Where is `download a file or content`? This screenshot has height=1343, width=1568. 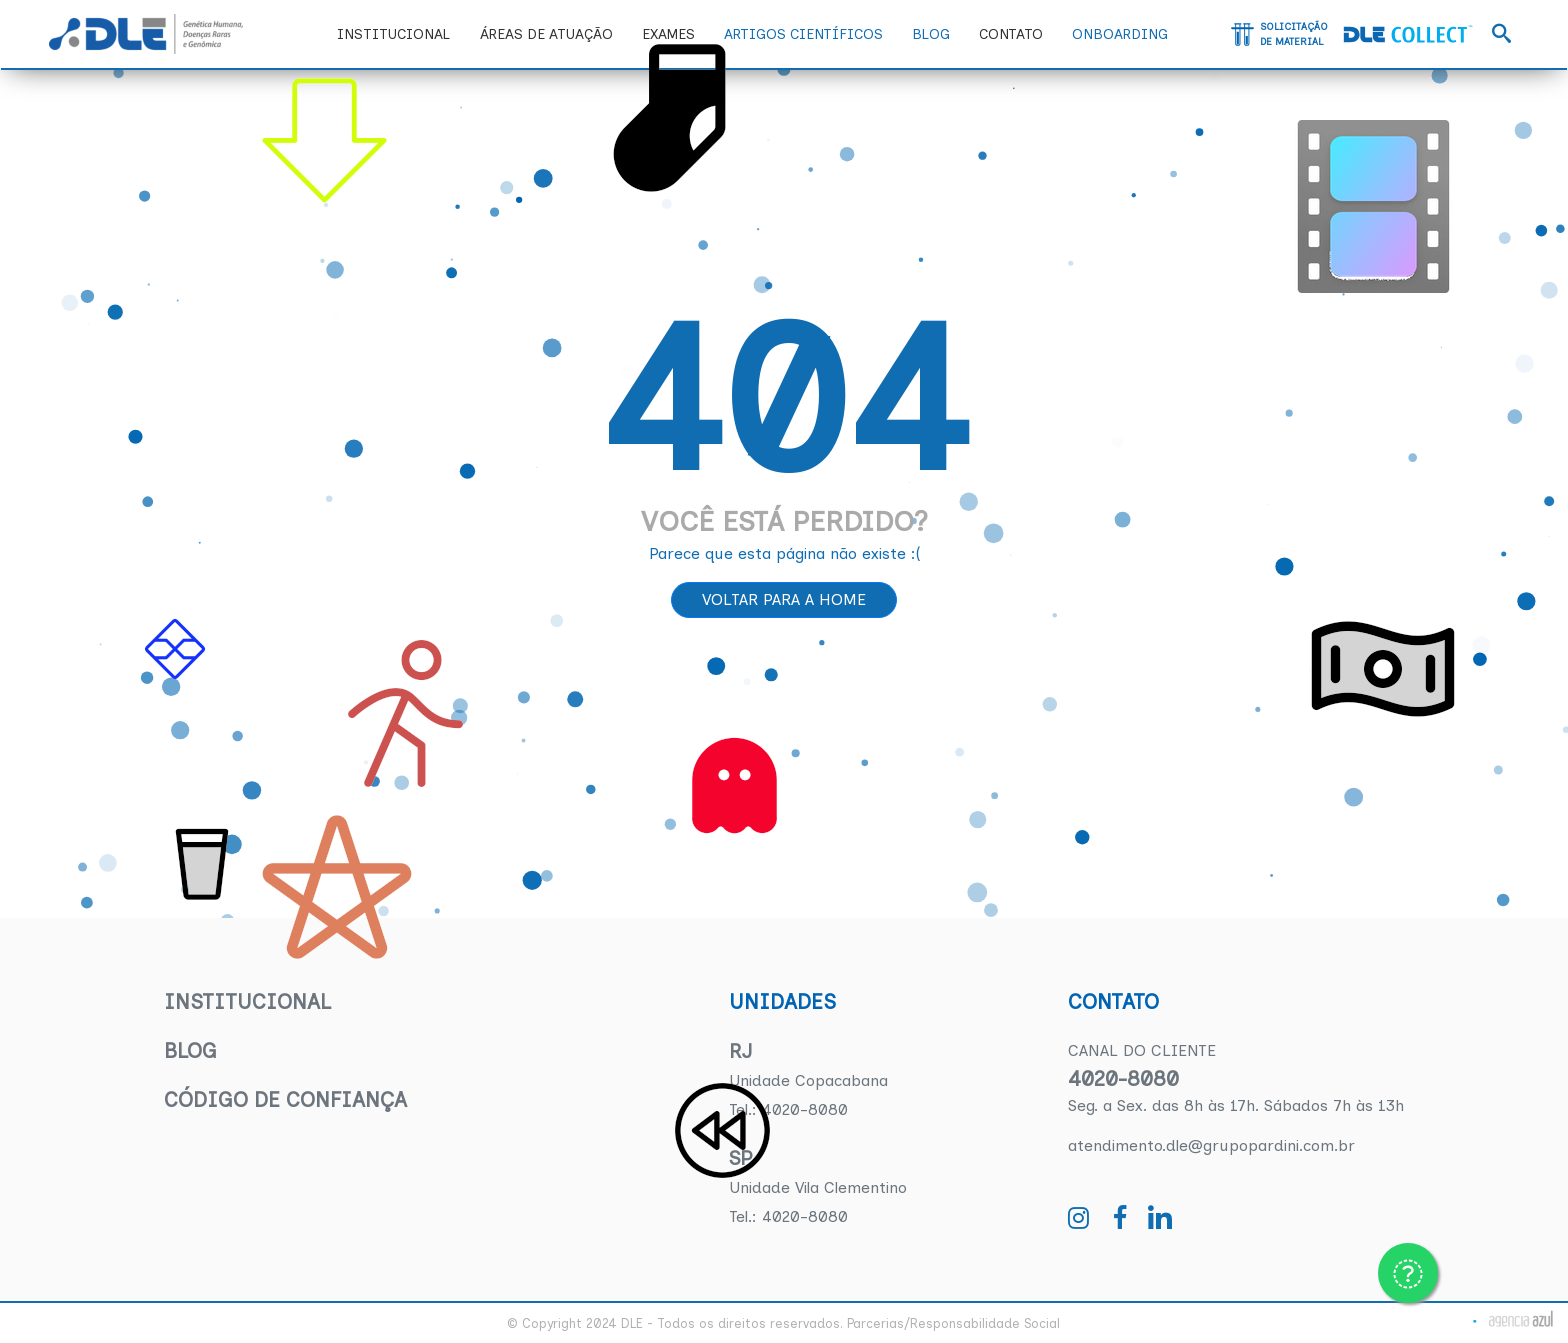
download a file or content is located at coordinates (324, 135).